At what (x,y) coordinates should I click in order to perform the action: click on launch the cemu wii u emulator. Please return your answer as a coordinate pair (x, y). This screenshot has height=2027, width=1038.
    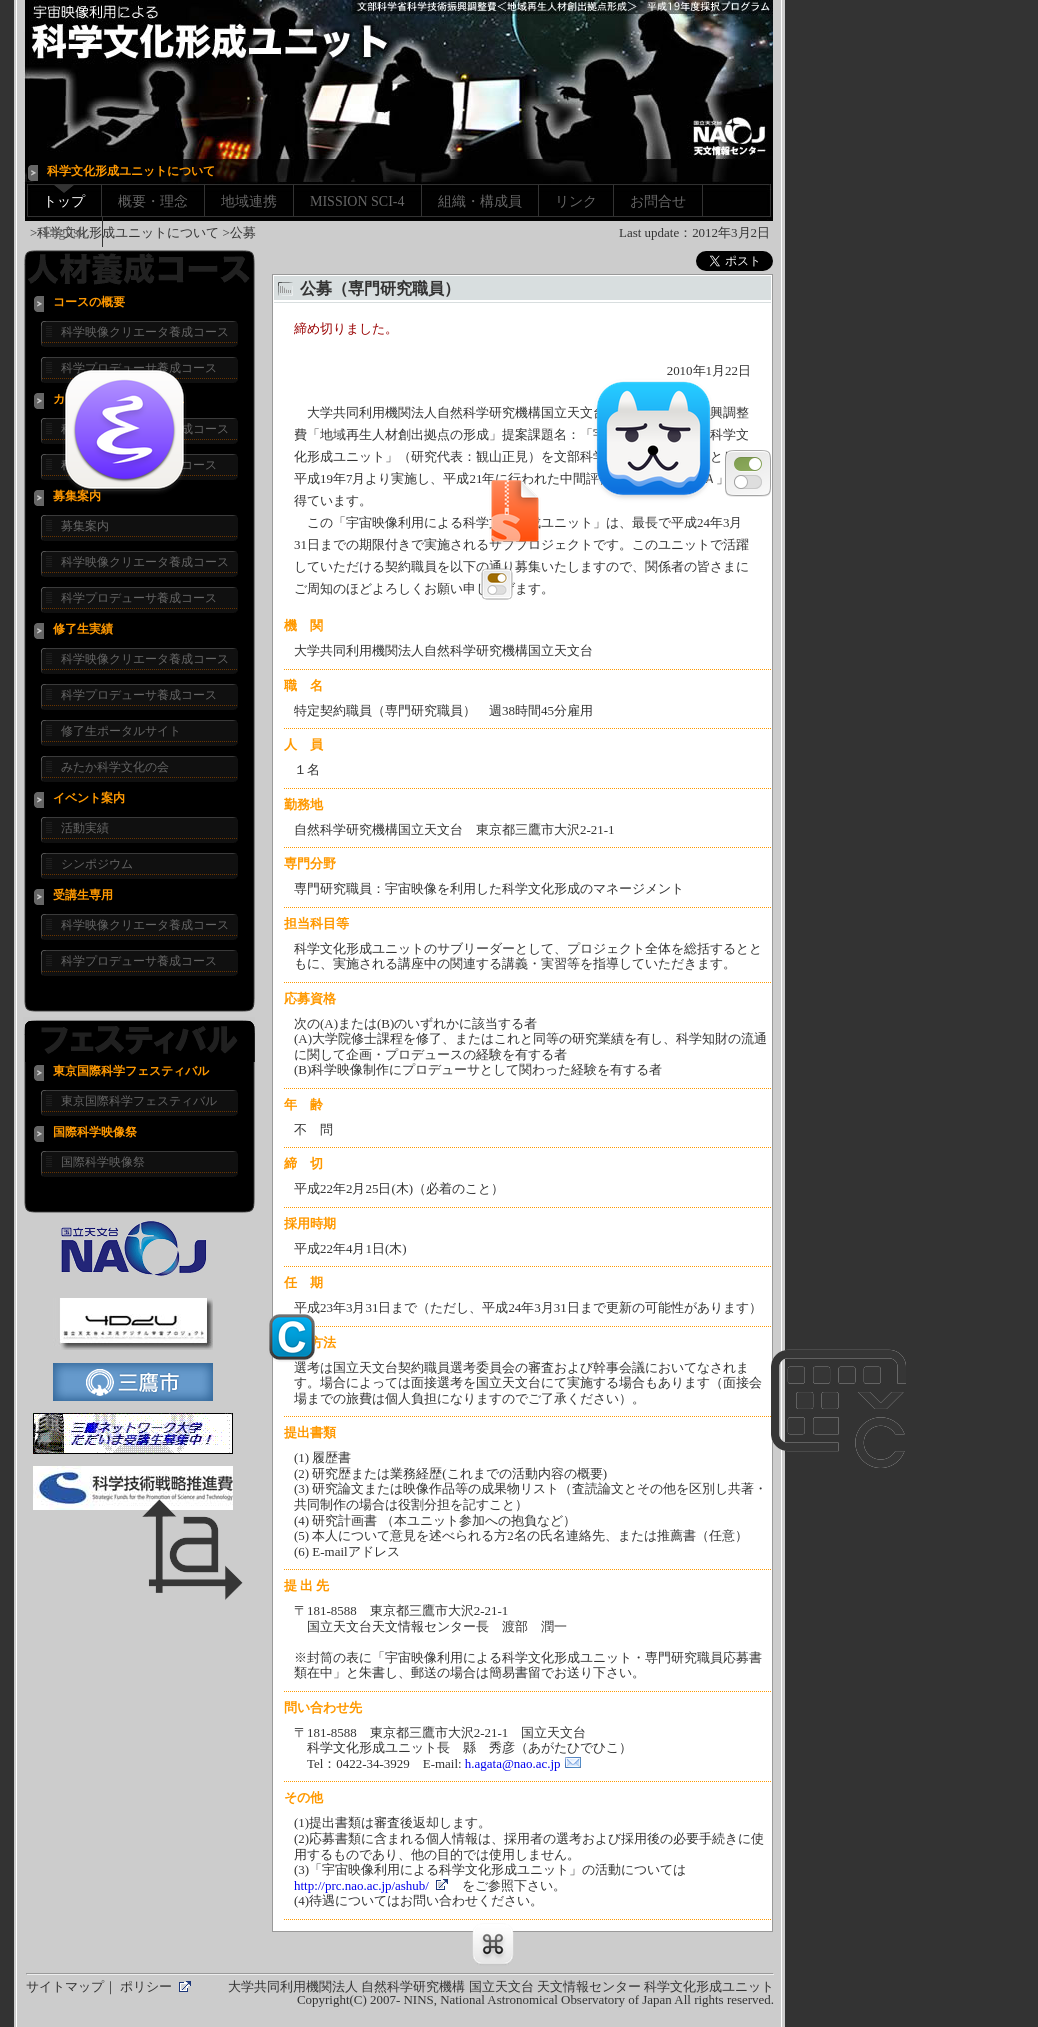
    Looking at the image, I should click on (292, 1337).